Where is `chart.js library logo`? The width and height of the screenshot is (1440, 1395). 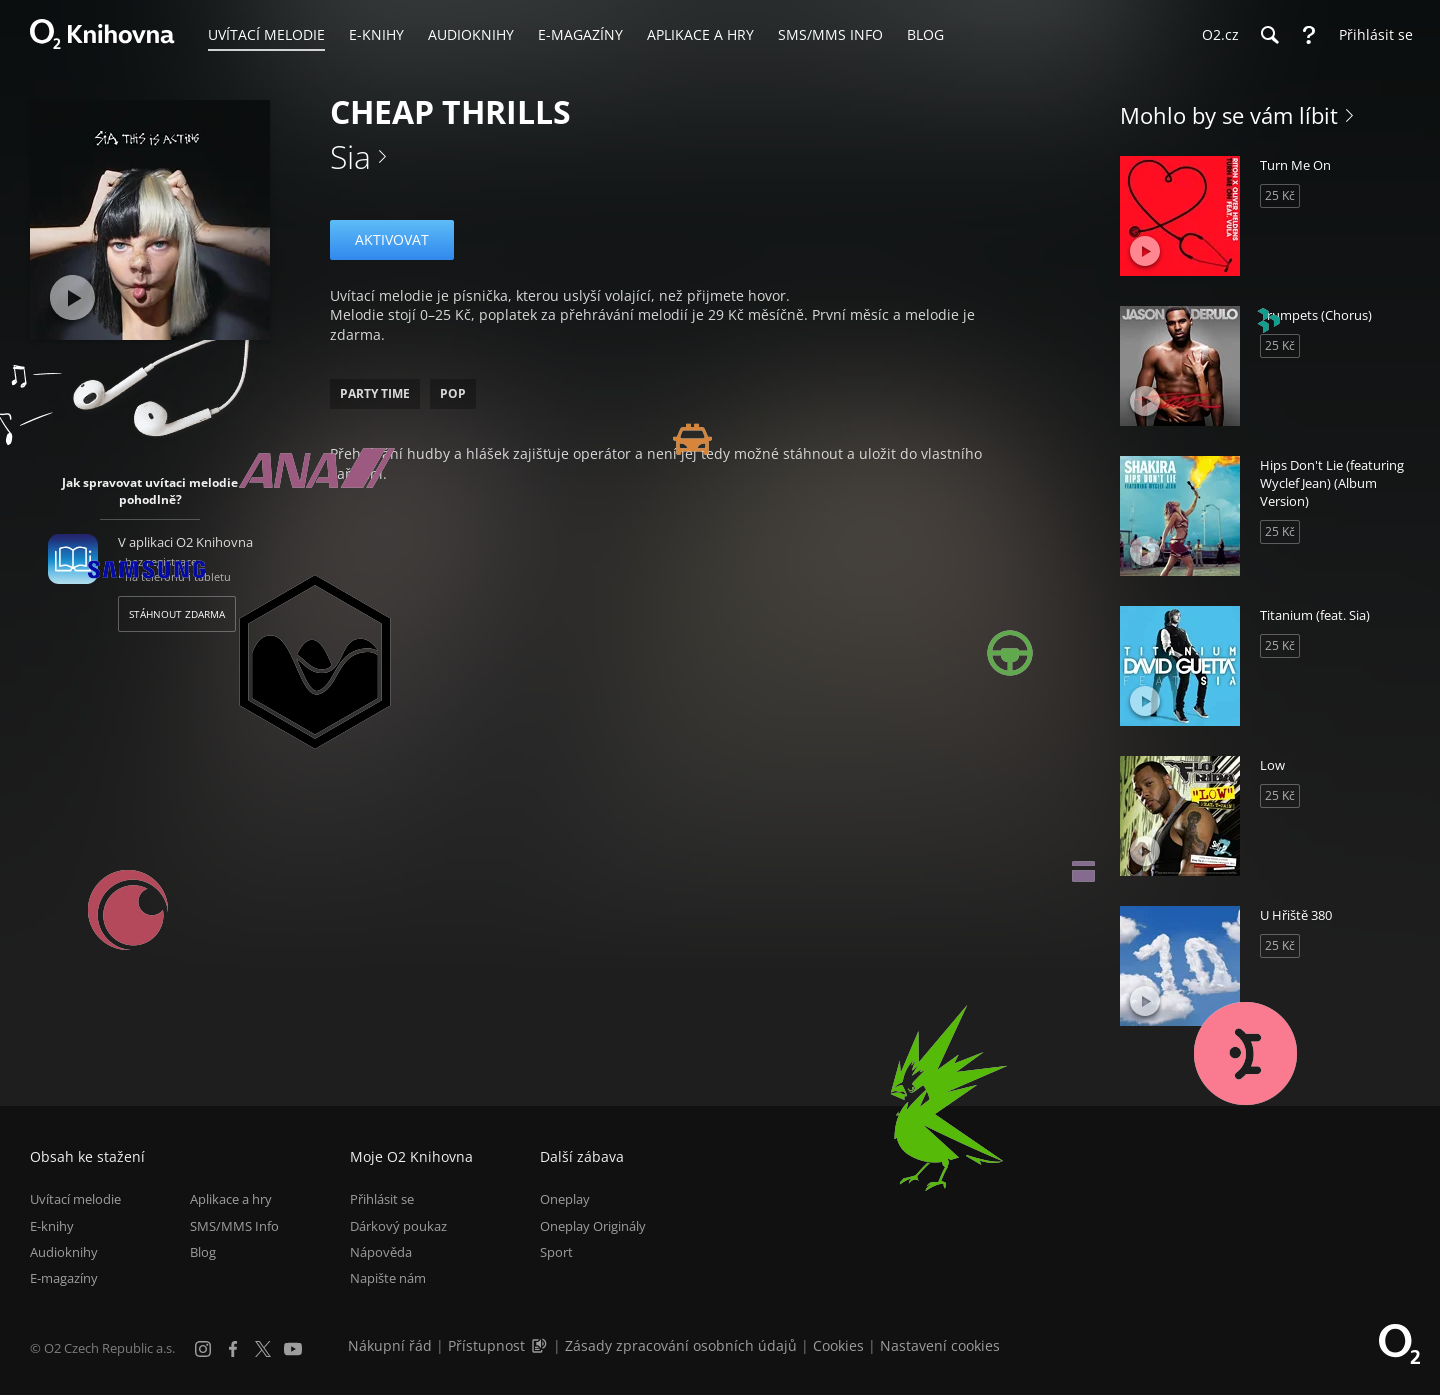 chart.js library logo is located at coordinates (315, 662).